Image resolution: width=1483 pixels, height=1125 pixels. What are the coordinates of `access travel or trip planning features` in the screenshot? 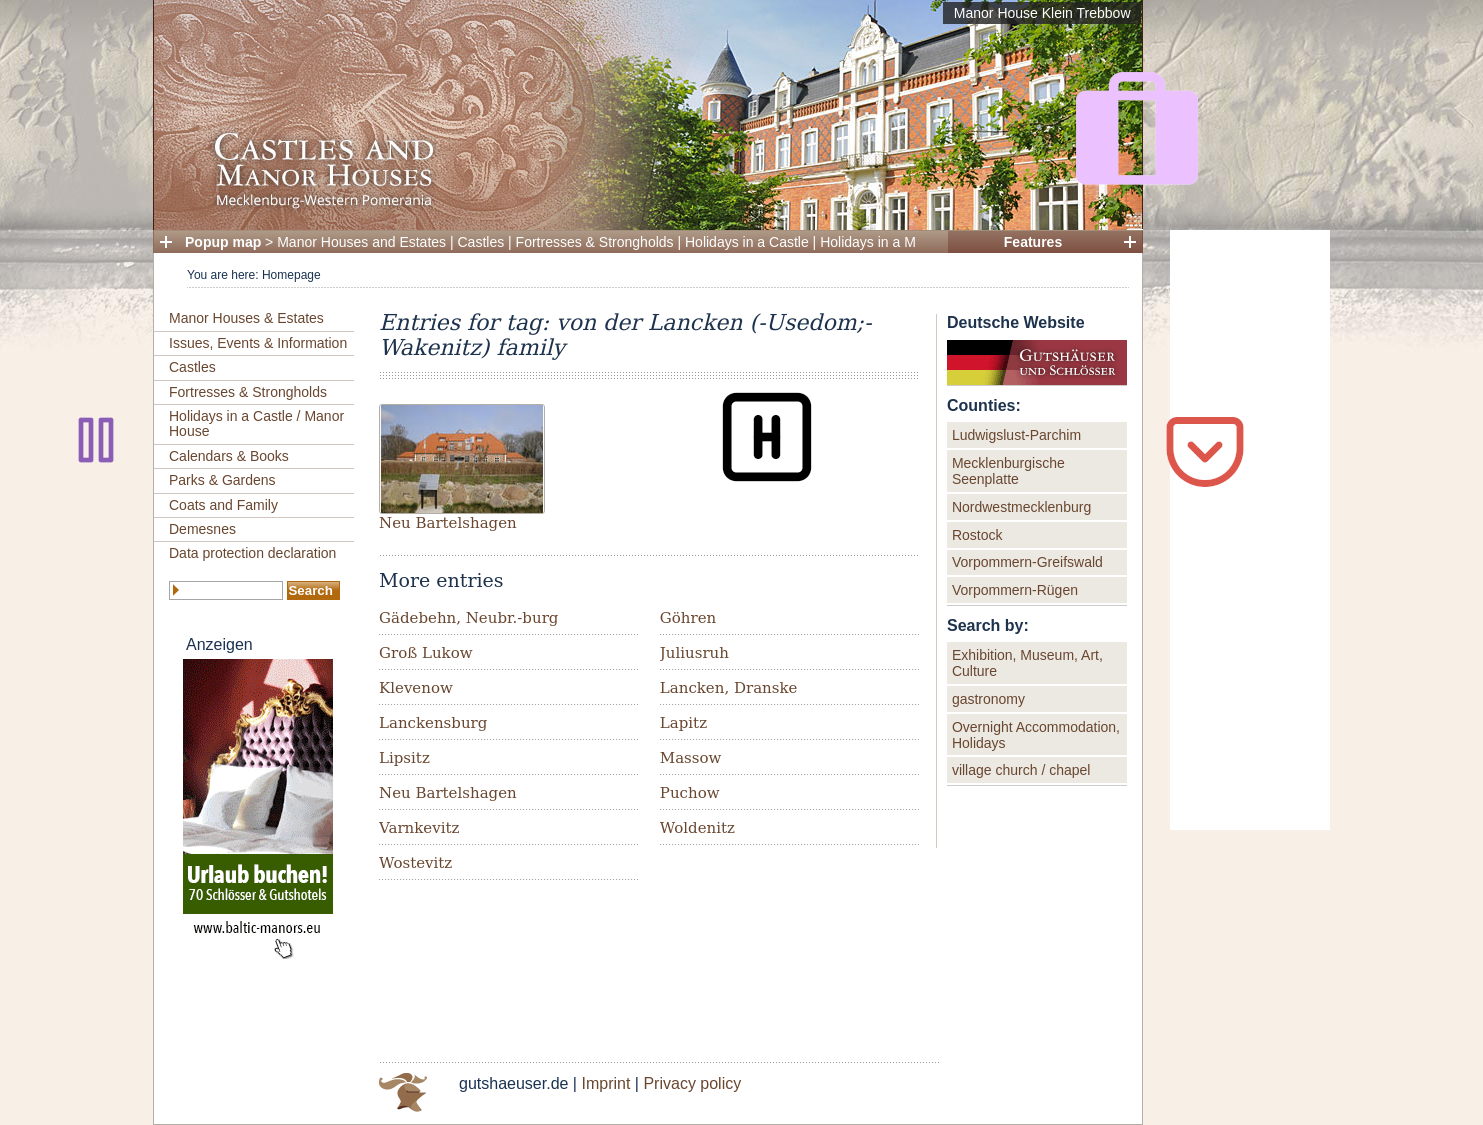 It's located at (1137, 133).